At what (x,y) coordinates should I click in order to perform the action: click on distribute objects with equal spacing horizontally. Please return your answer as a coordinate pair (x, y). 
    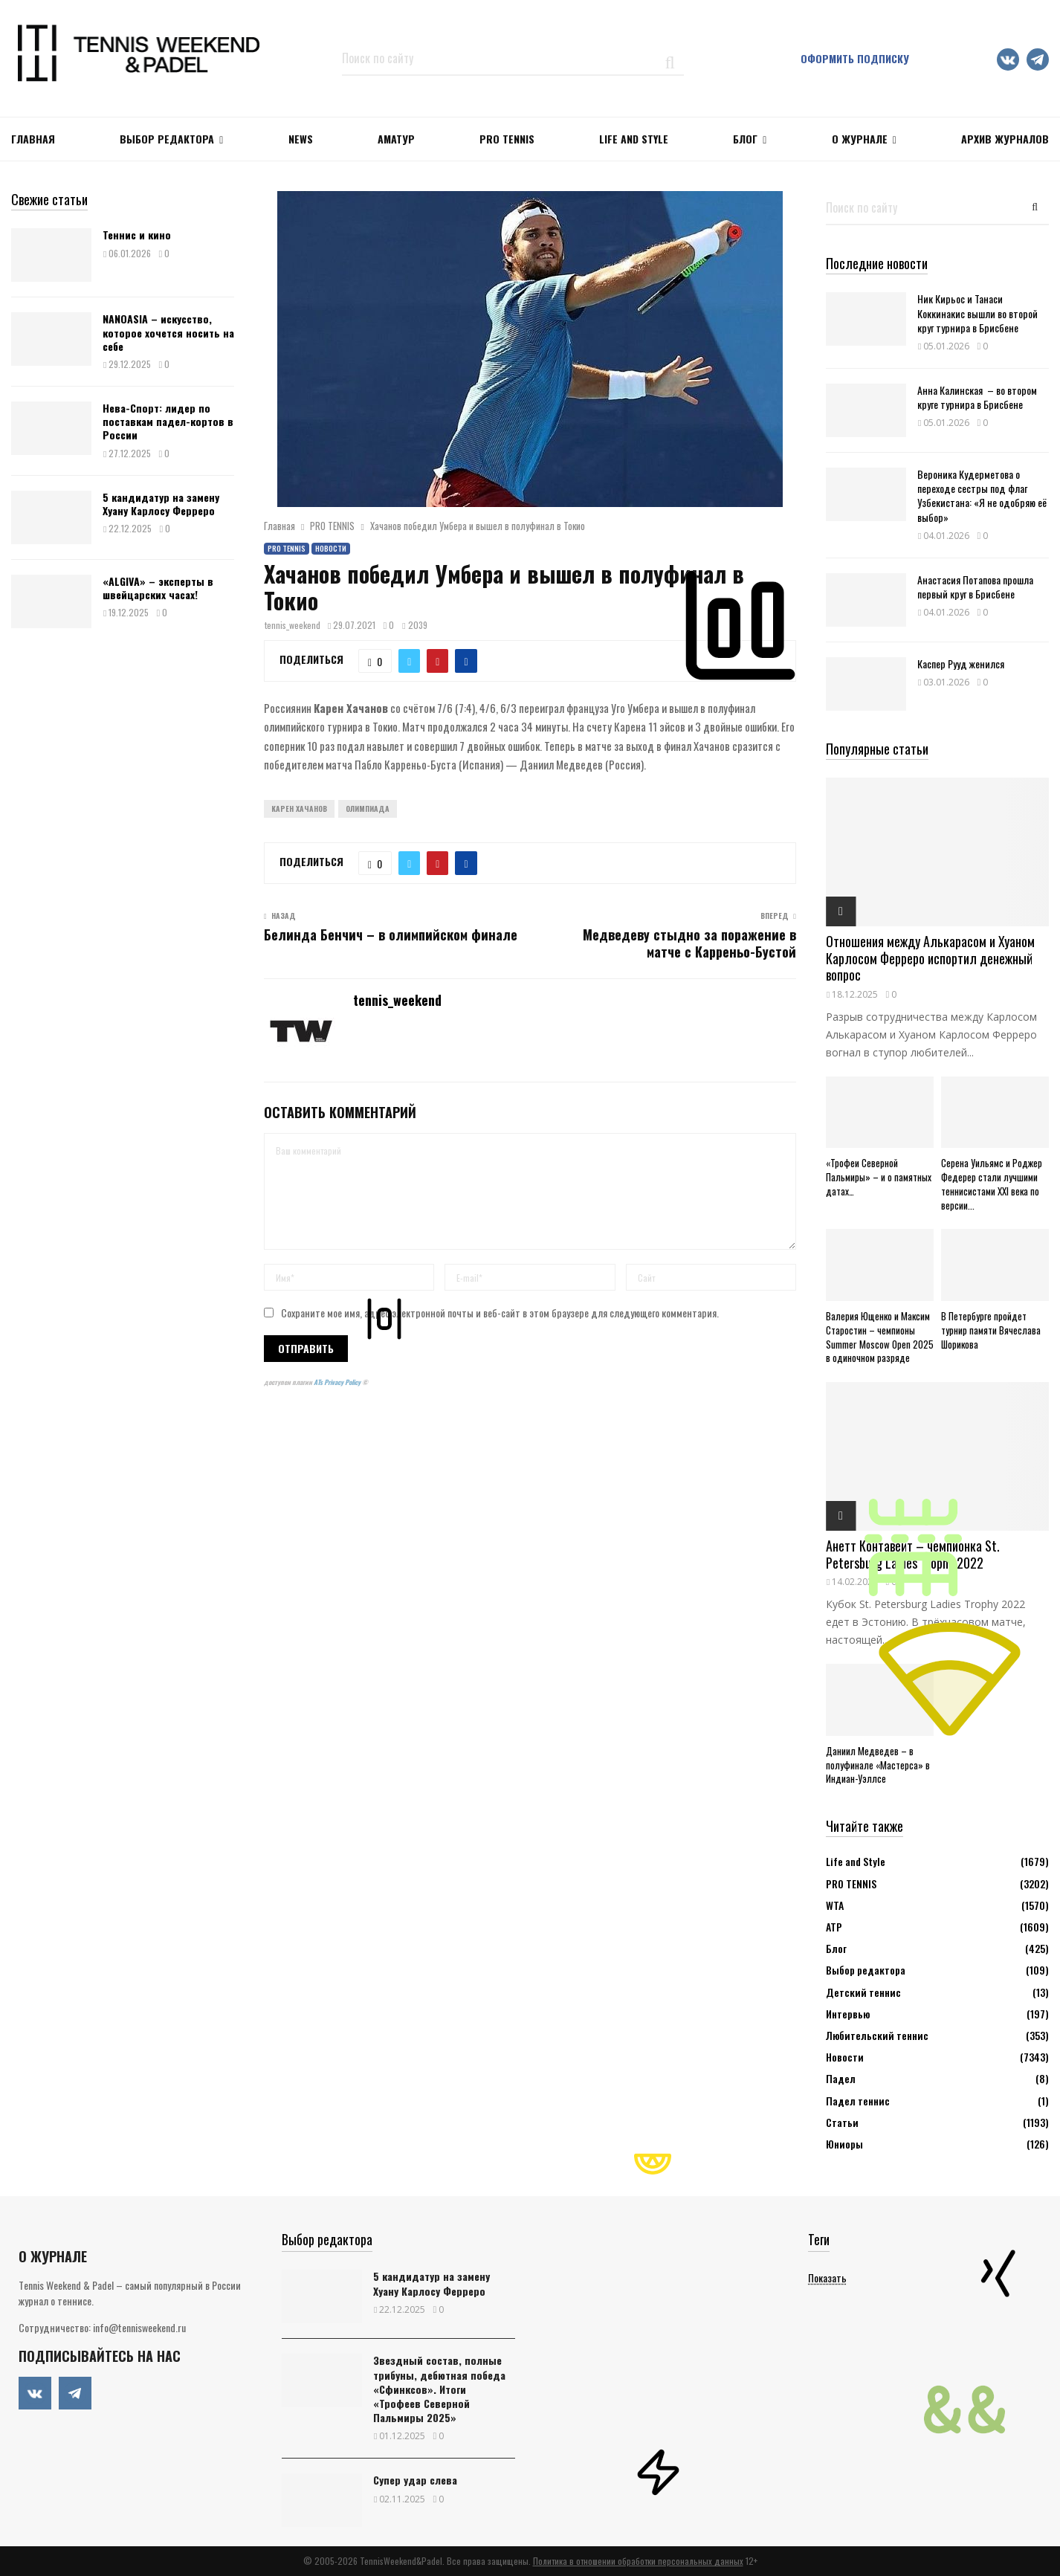
    Looking at the image, I should click on (384, 1319).